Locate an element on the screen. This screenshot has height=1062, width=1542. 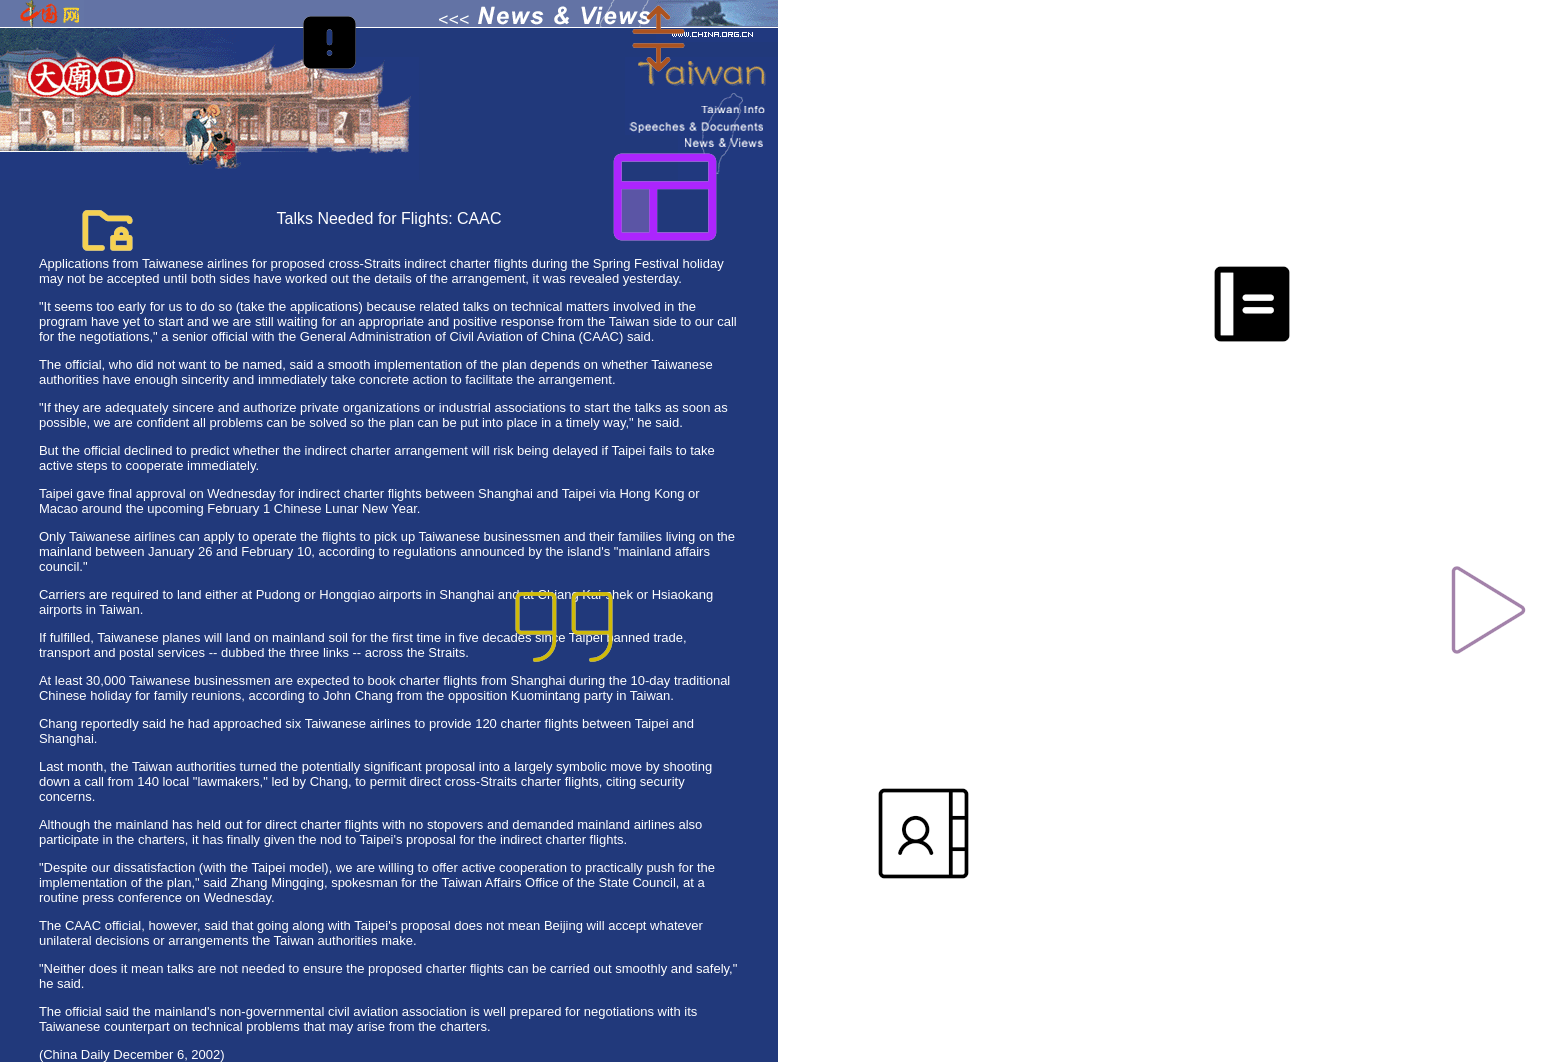
switch to layout view is located at coordinates (665, 197).